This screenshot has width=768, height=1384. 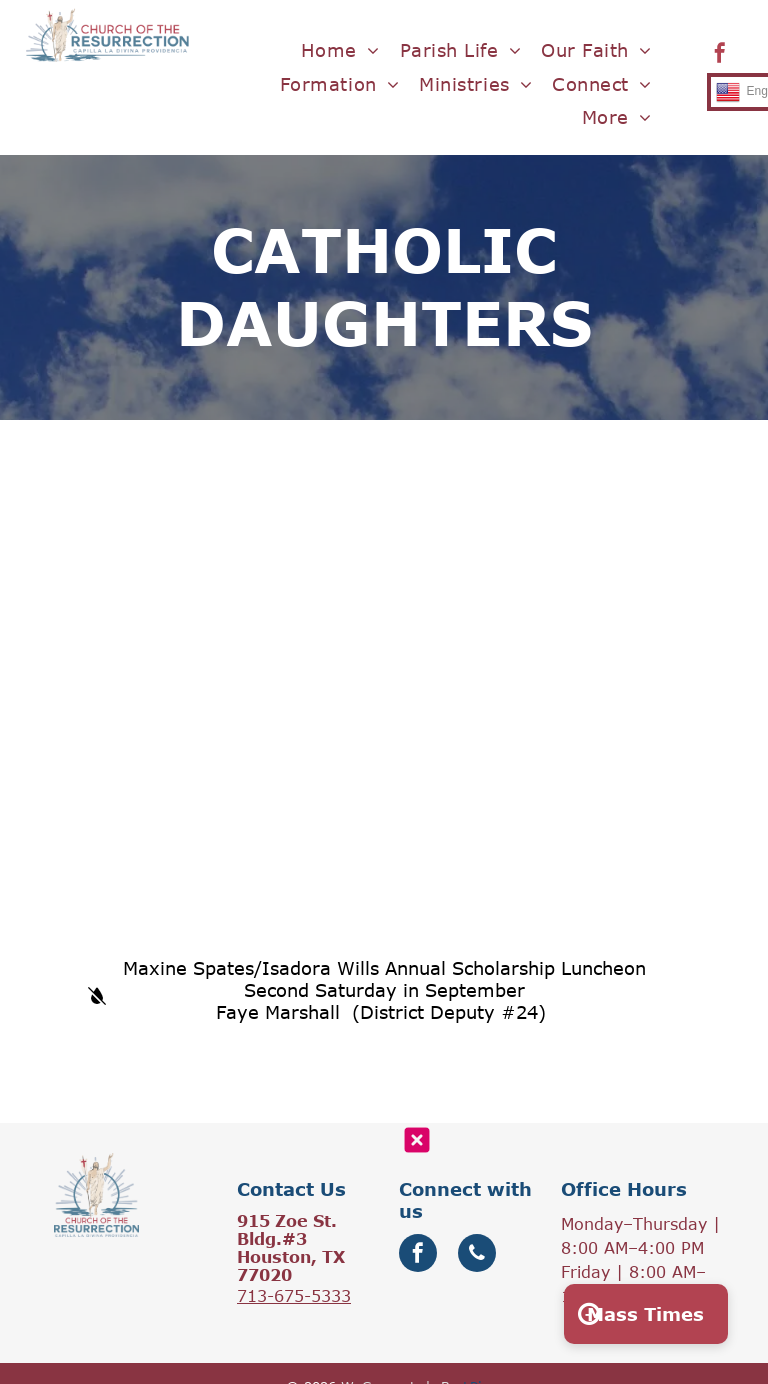 I want to click on disable water or liquid detection, so click(x=97, y=996).